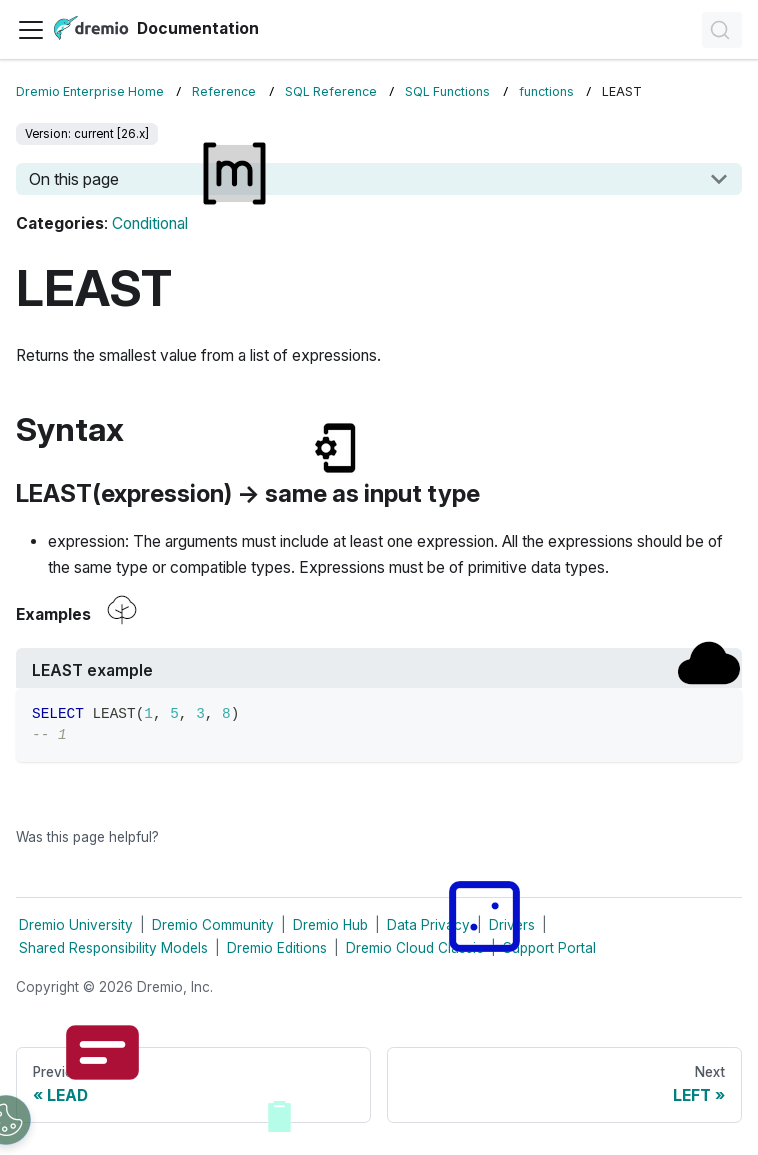 The image size is (758, 1155). I want to click on roll for a random result, so click(484, 916).